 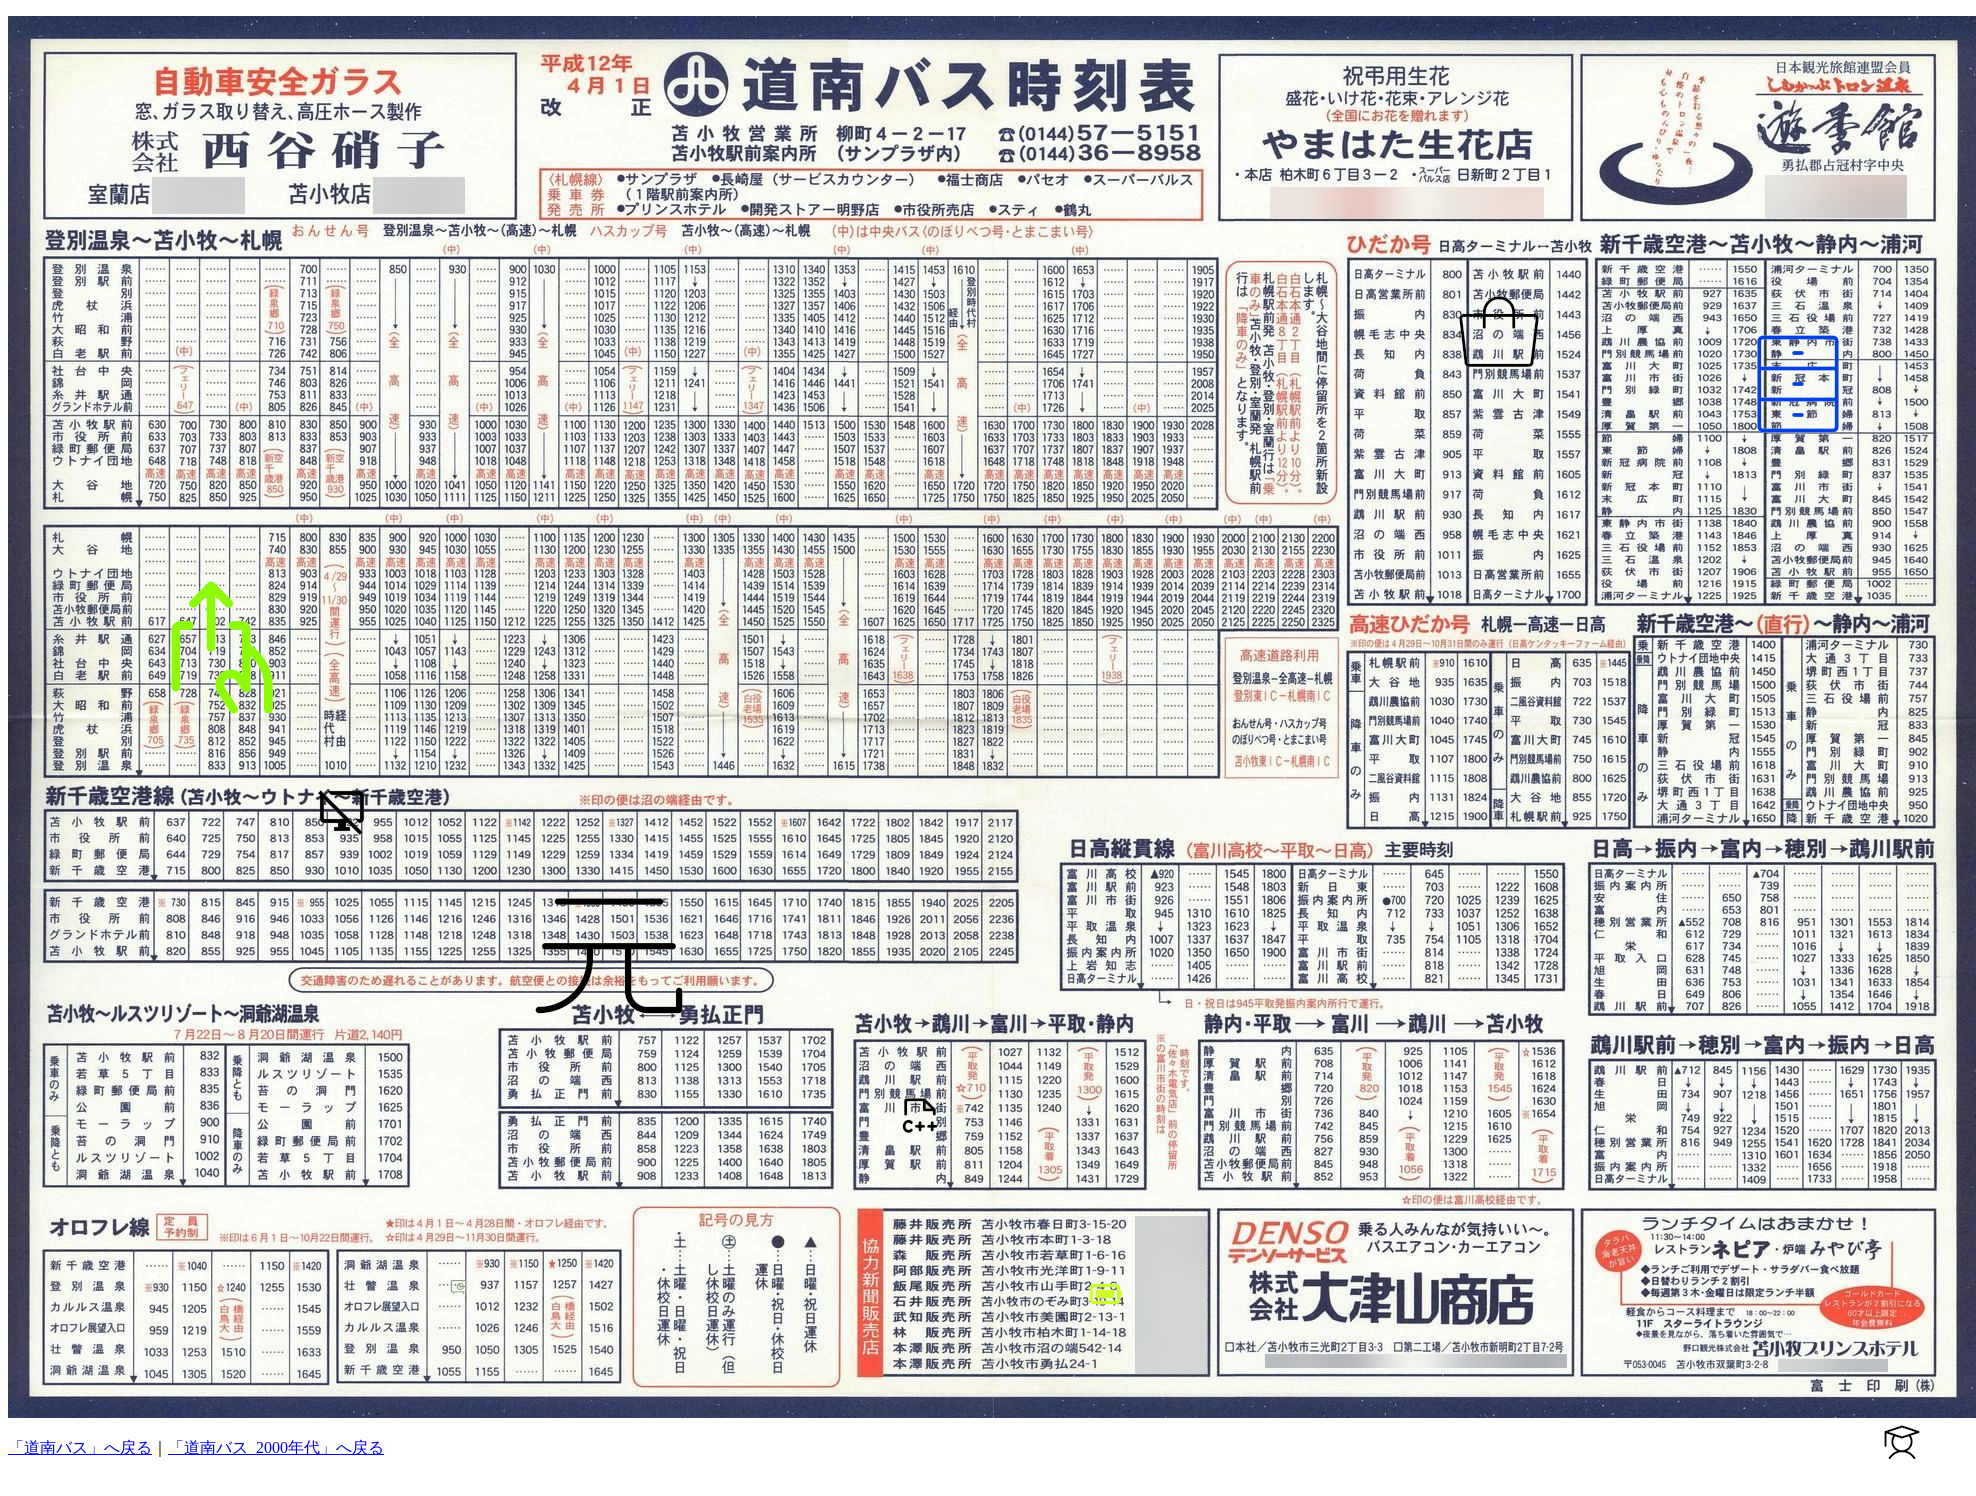 I want to click on indicates full battery charge, so click(x=1105, y=1294).